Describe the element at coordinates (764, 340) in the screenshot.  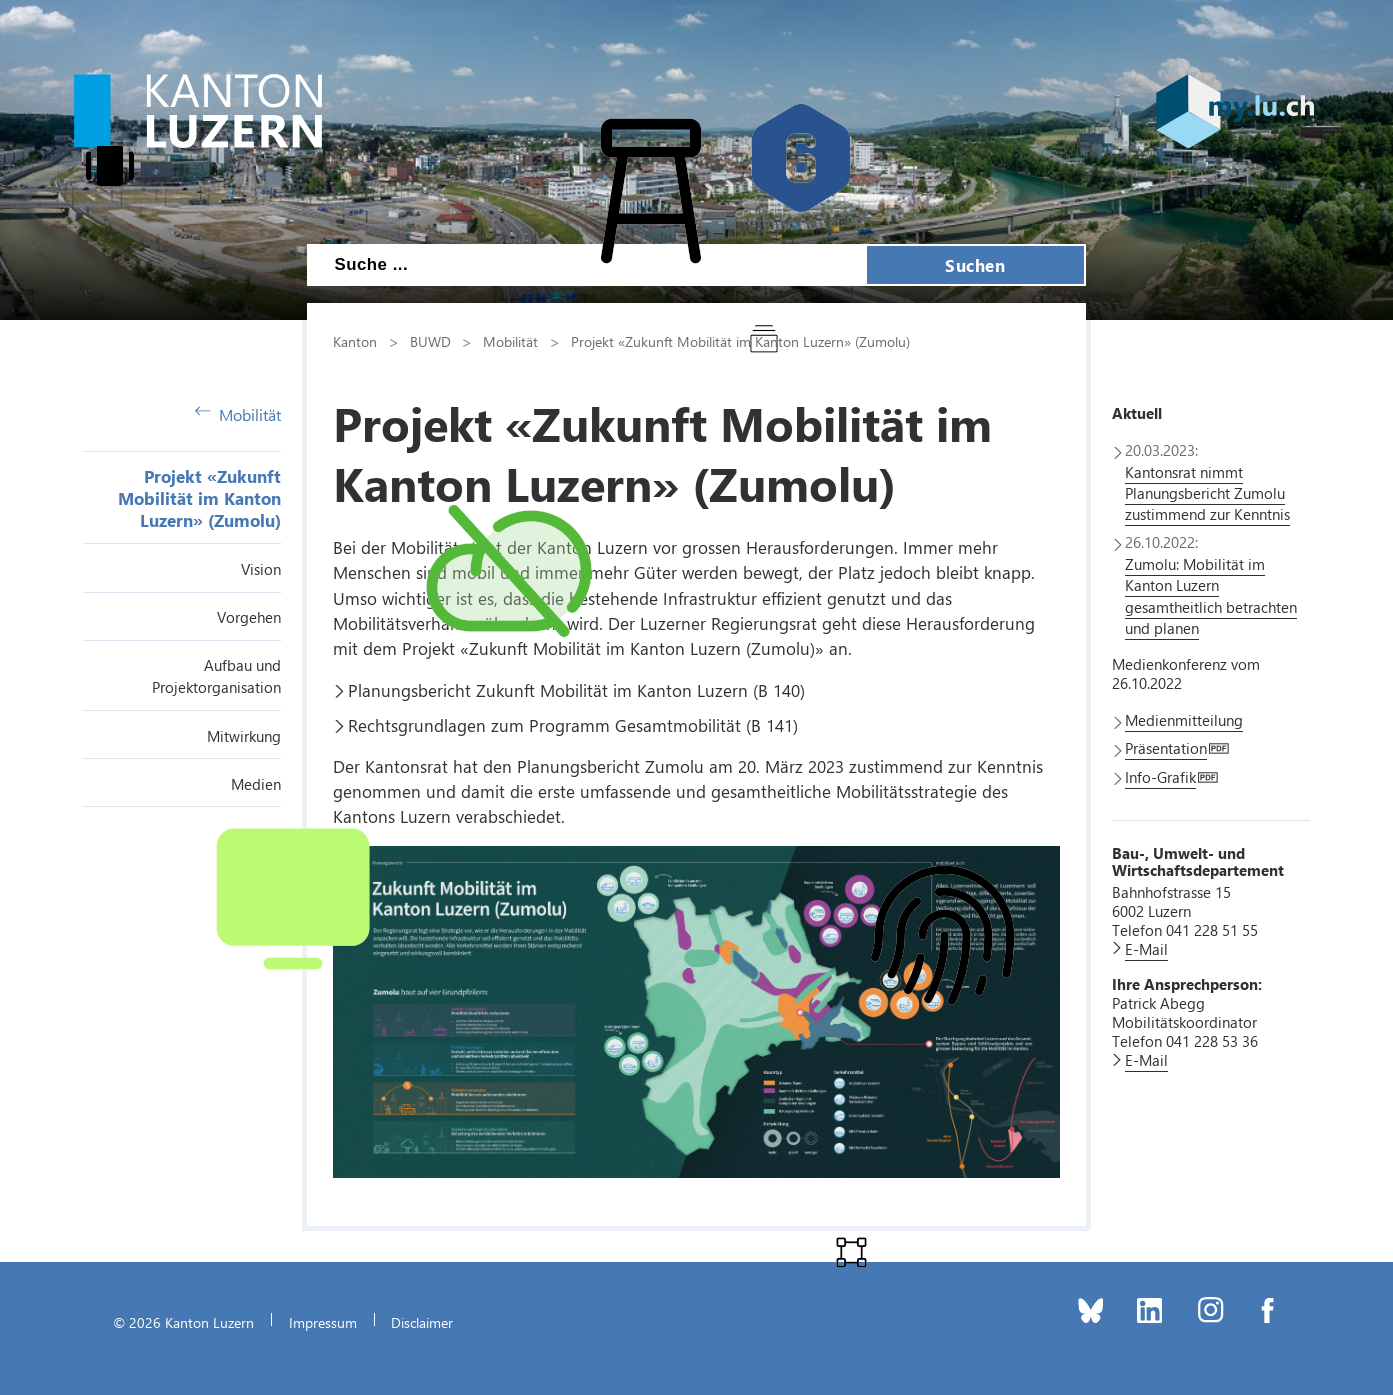
I see `view stacked cards or layers` at that location.